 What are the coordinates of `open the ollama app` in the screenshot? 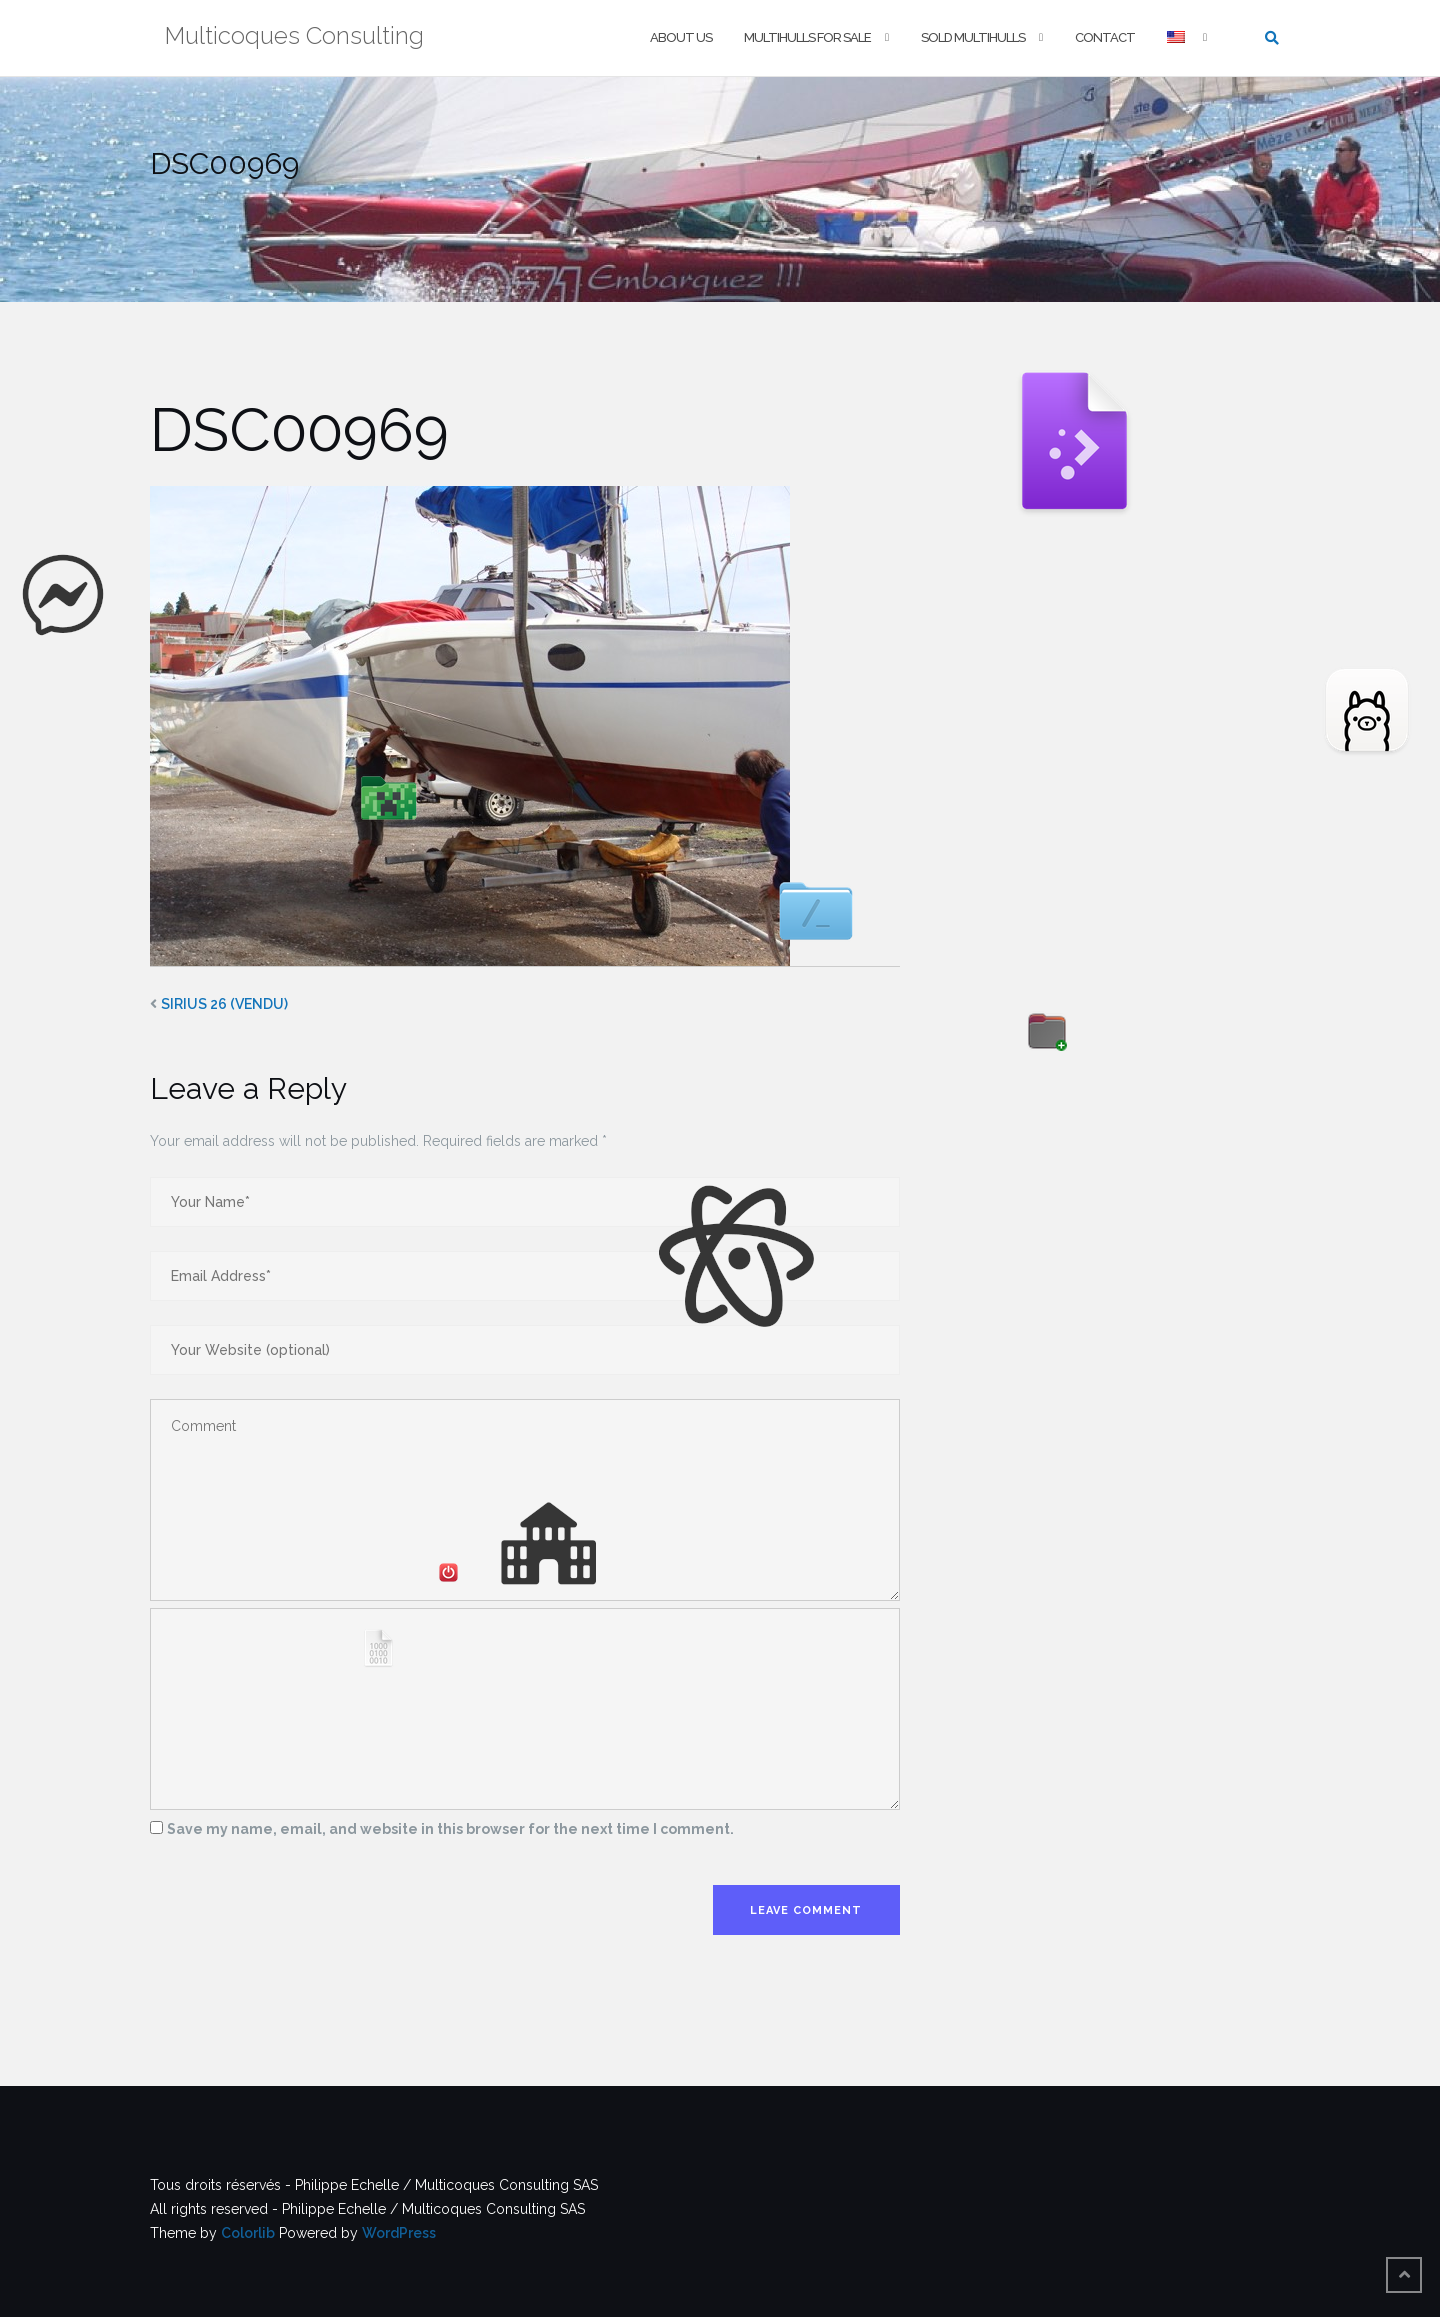 It's located at (1367, 710).